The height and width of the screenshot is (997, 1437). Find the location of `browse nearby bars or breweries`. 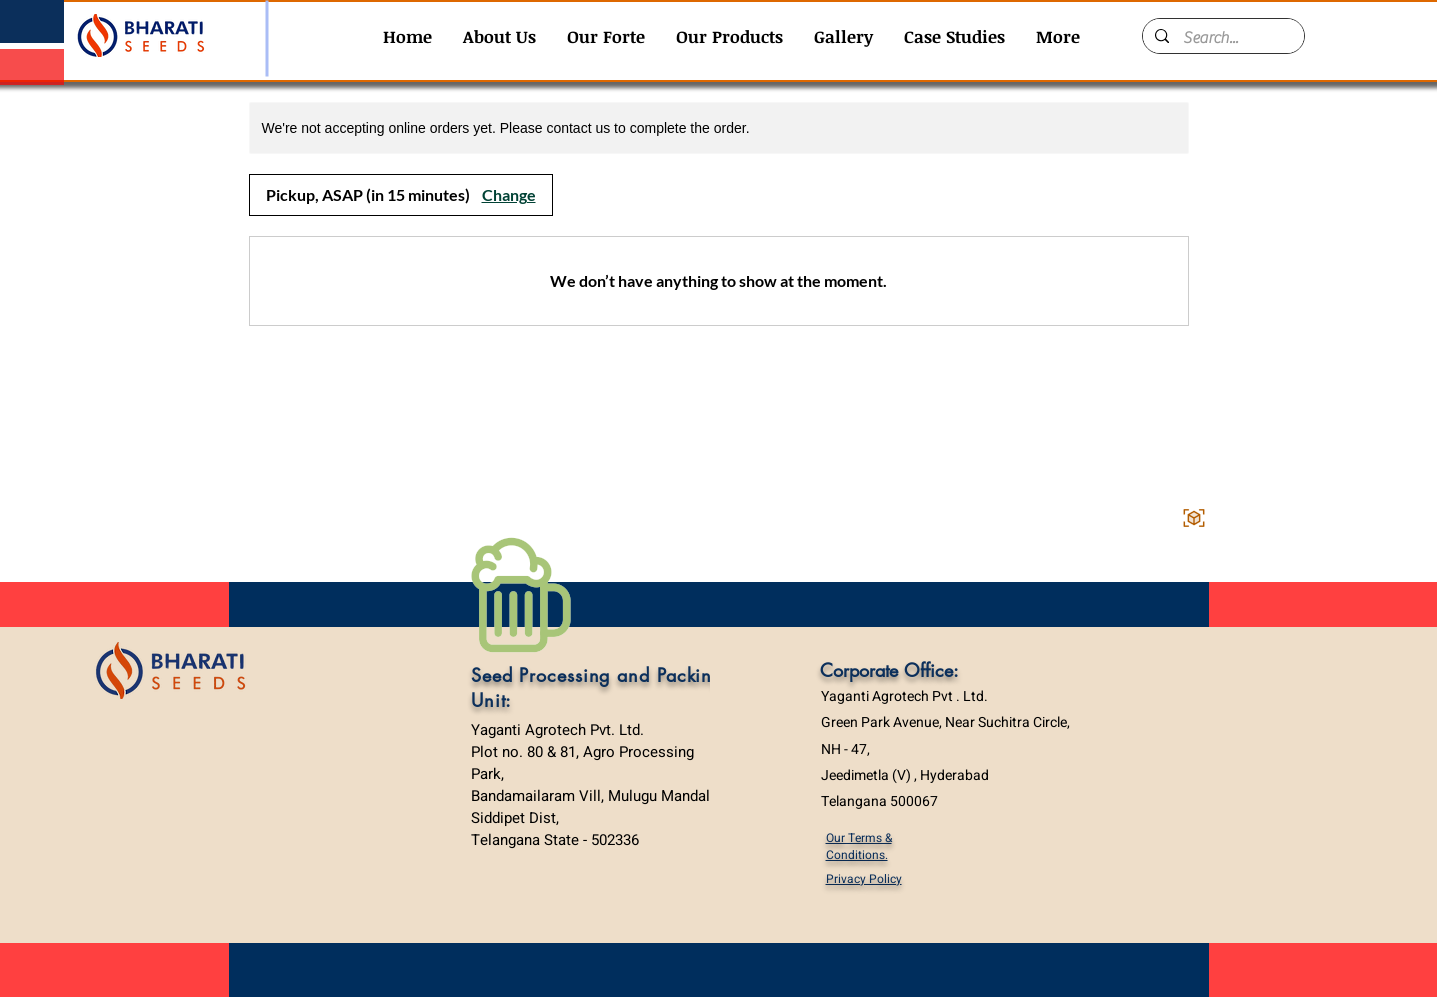

browse nearby bars or breweries is located at coordinates (521, 595).